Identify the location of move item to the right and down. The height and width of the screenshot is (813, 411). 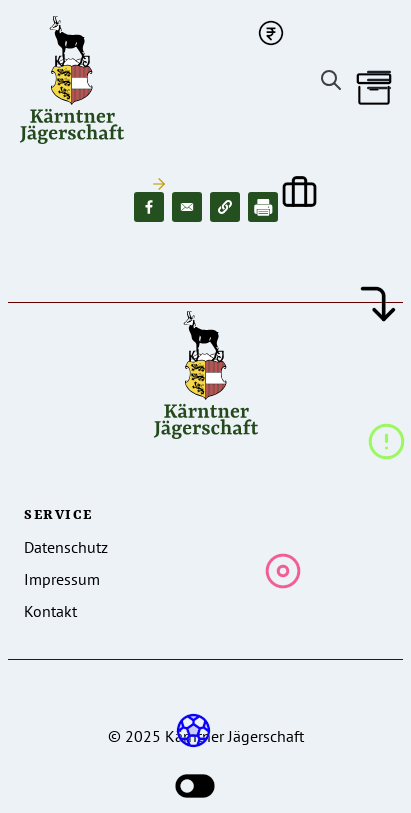
(378, 304).